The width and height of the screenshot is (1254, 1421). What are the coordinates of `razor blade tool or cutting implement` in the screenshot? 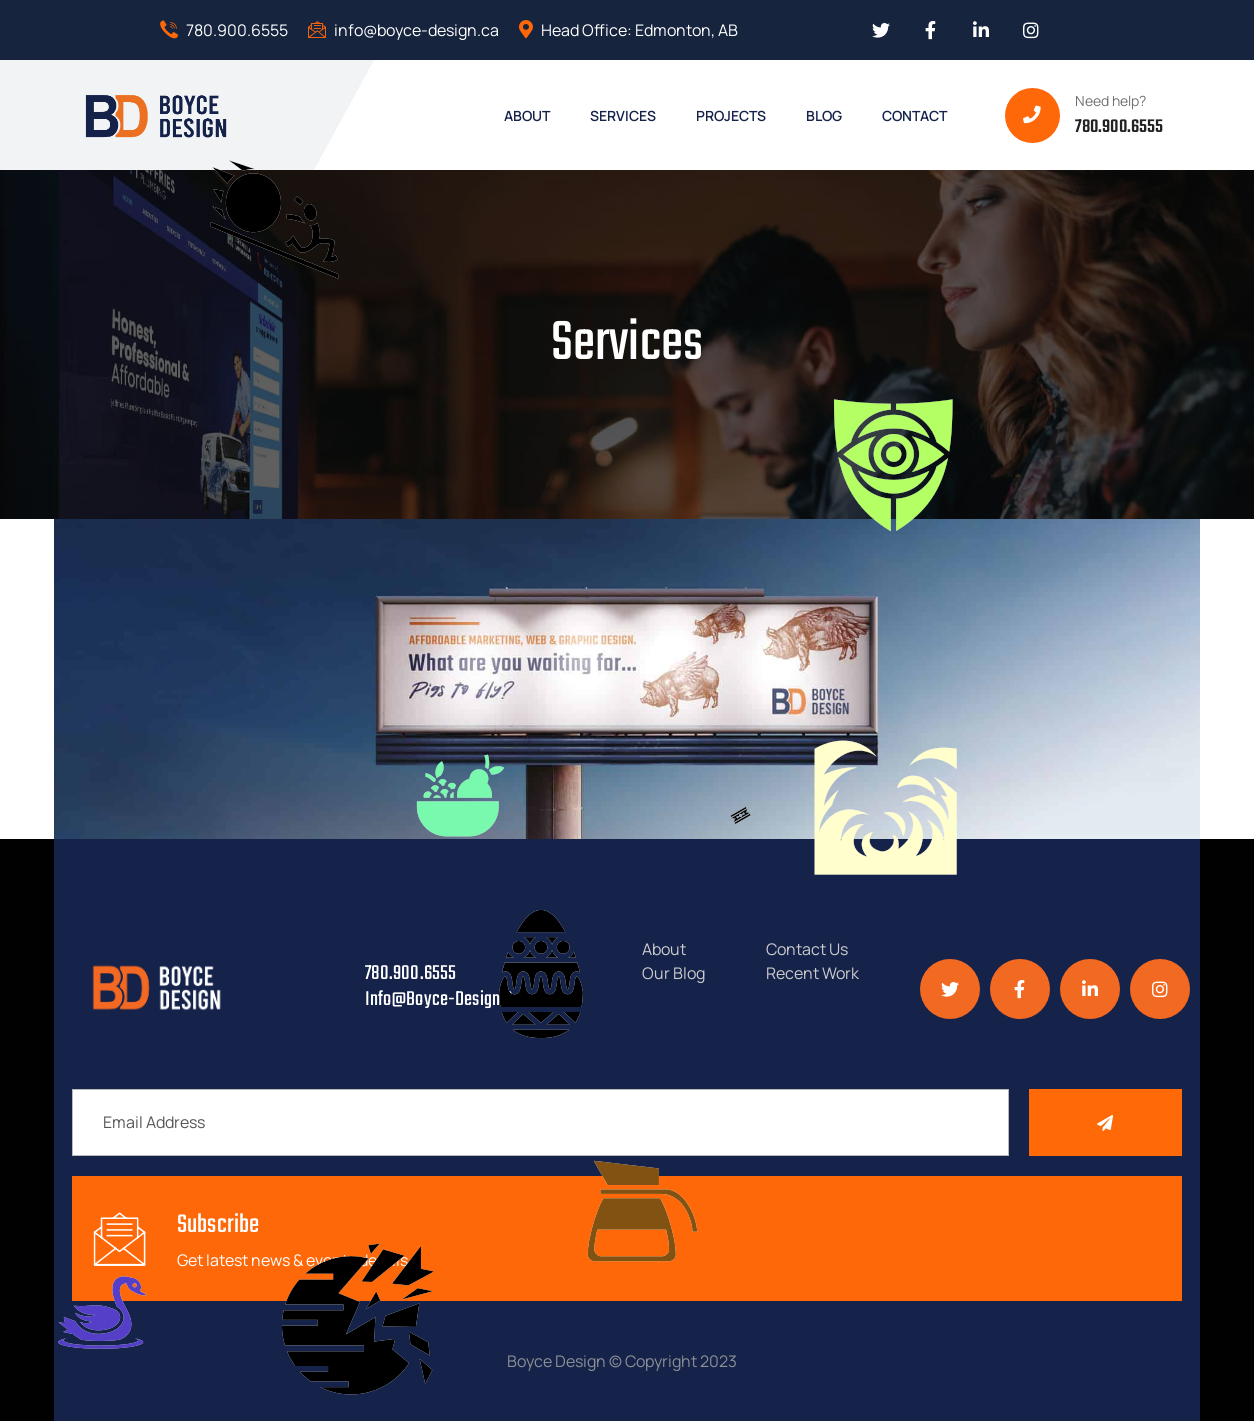 It's located at (740, 815).